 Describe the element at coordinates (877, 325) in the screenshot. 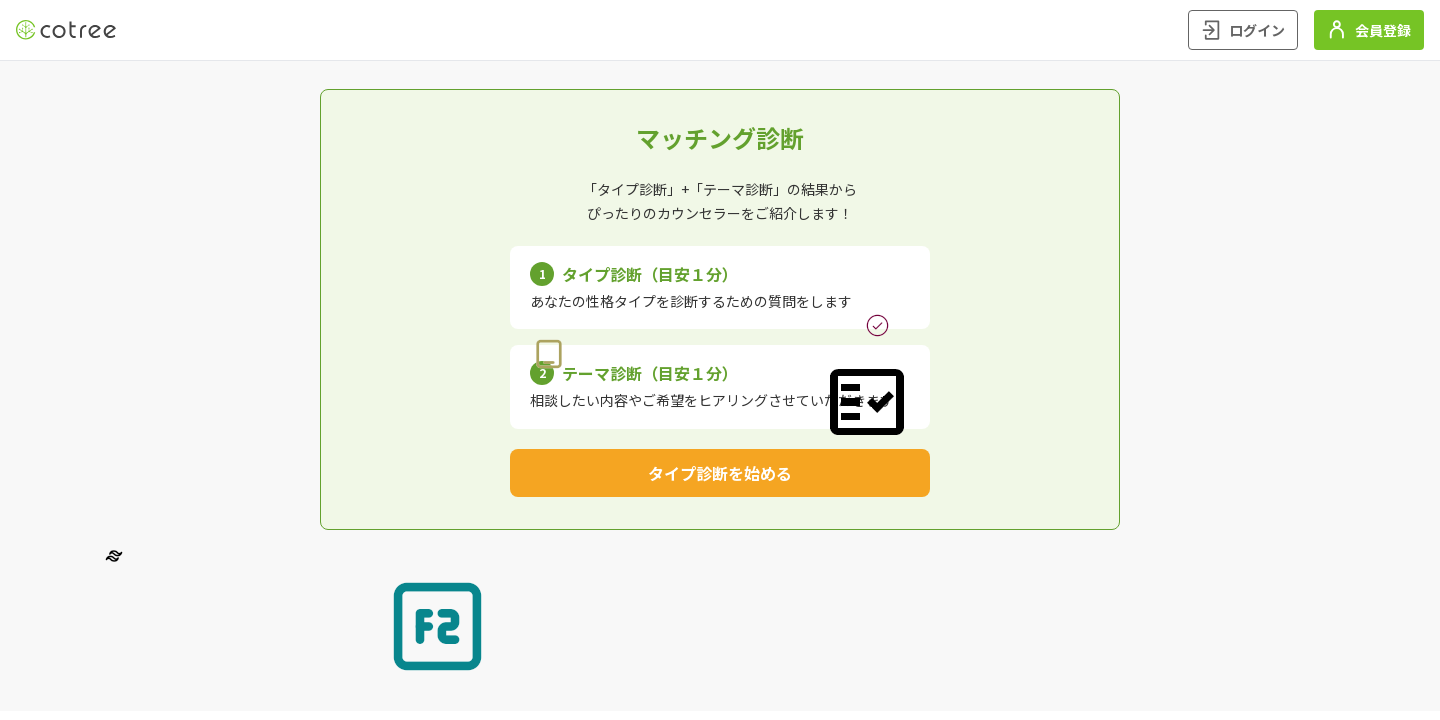

I see `indicates task or action completed successfully` at that location.